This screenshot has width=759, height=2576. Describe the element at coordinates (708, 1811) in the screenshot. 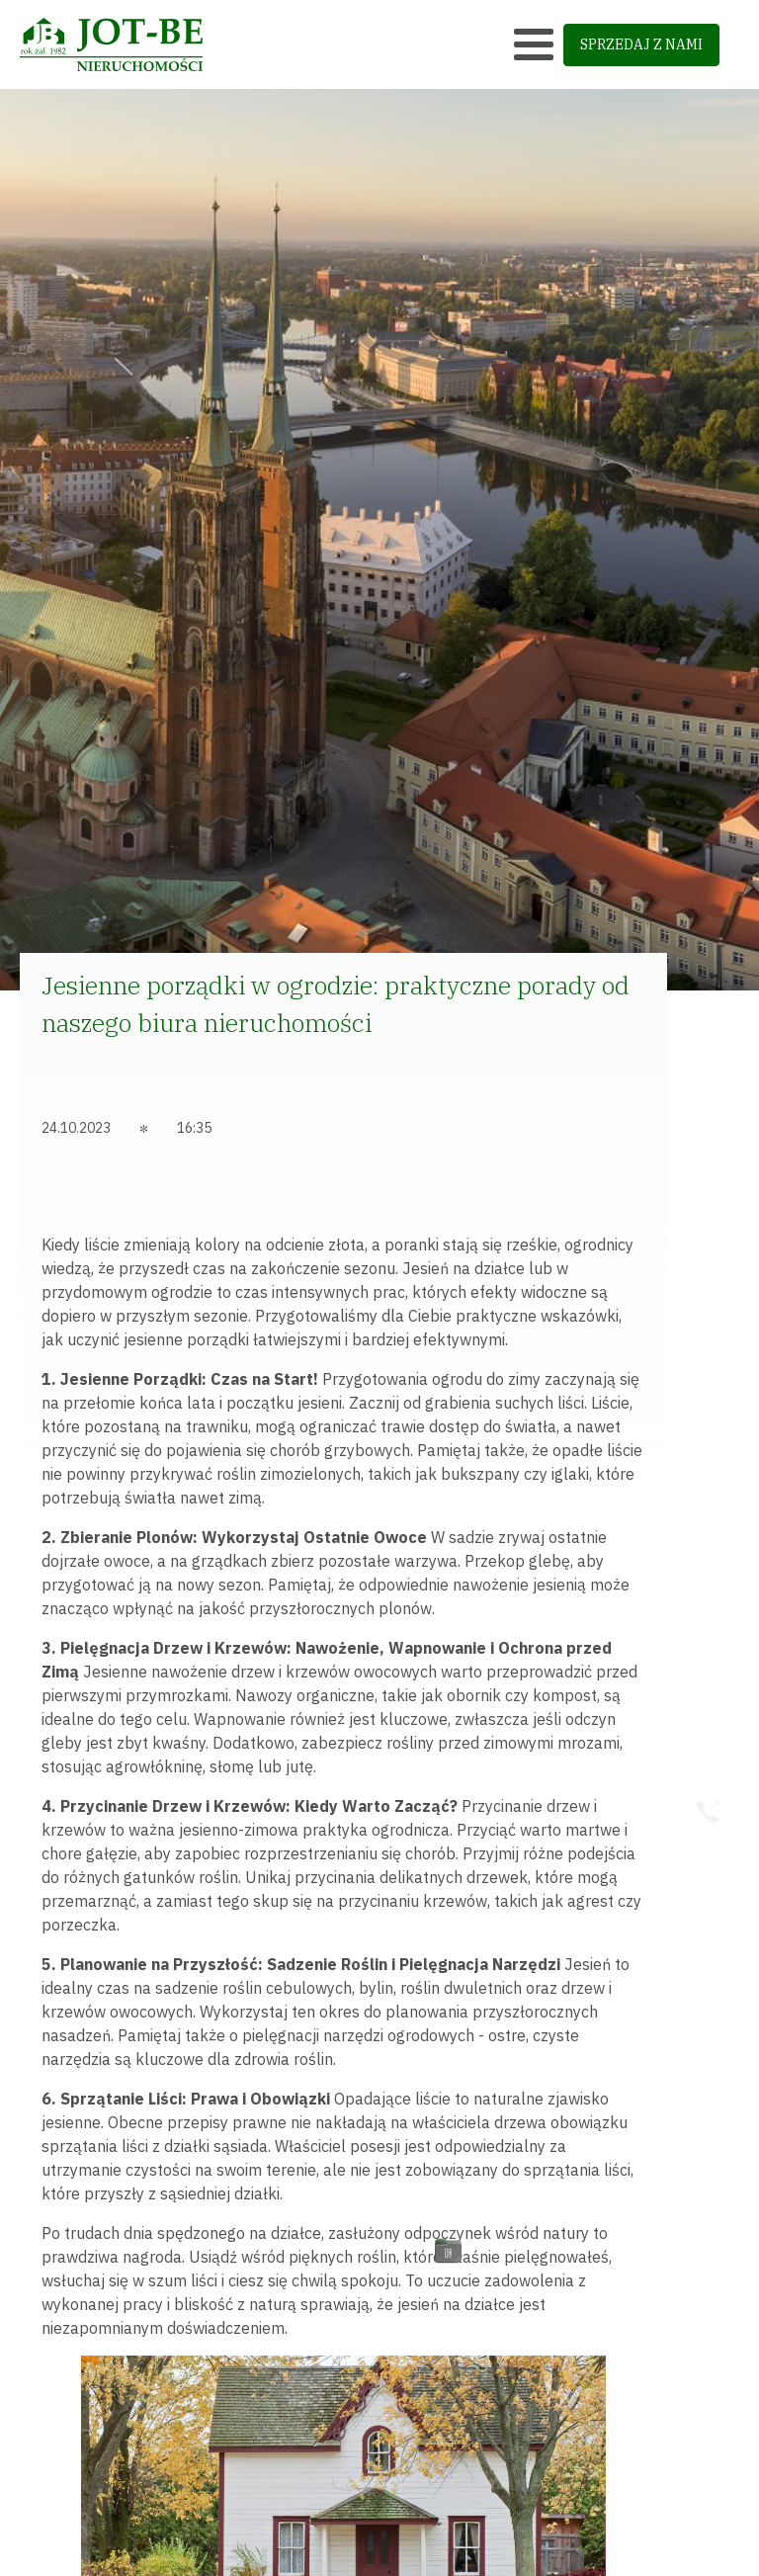

I see `indicates an outgoing call was made` at that location.